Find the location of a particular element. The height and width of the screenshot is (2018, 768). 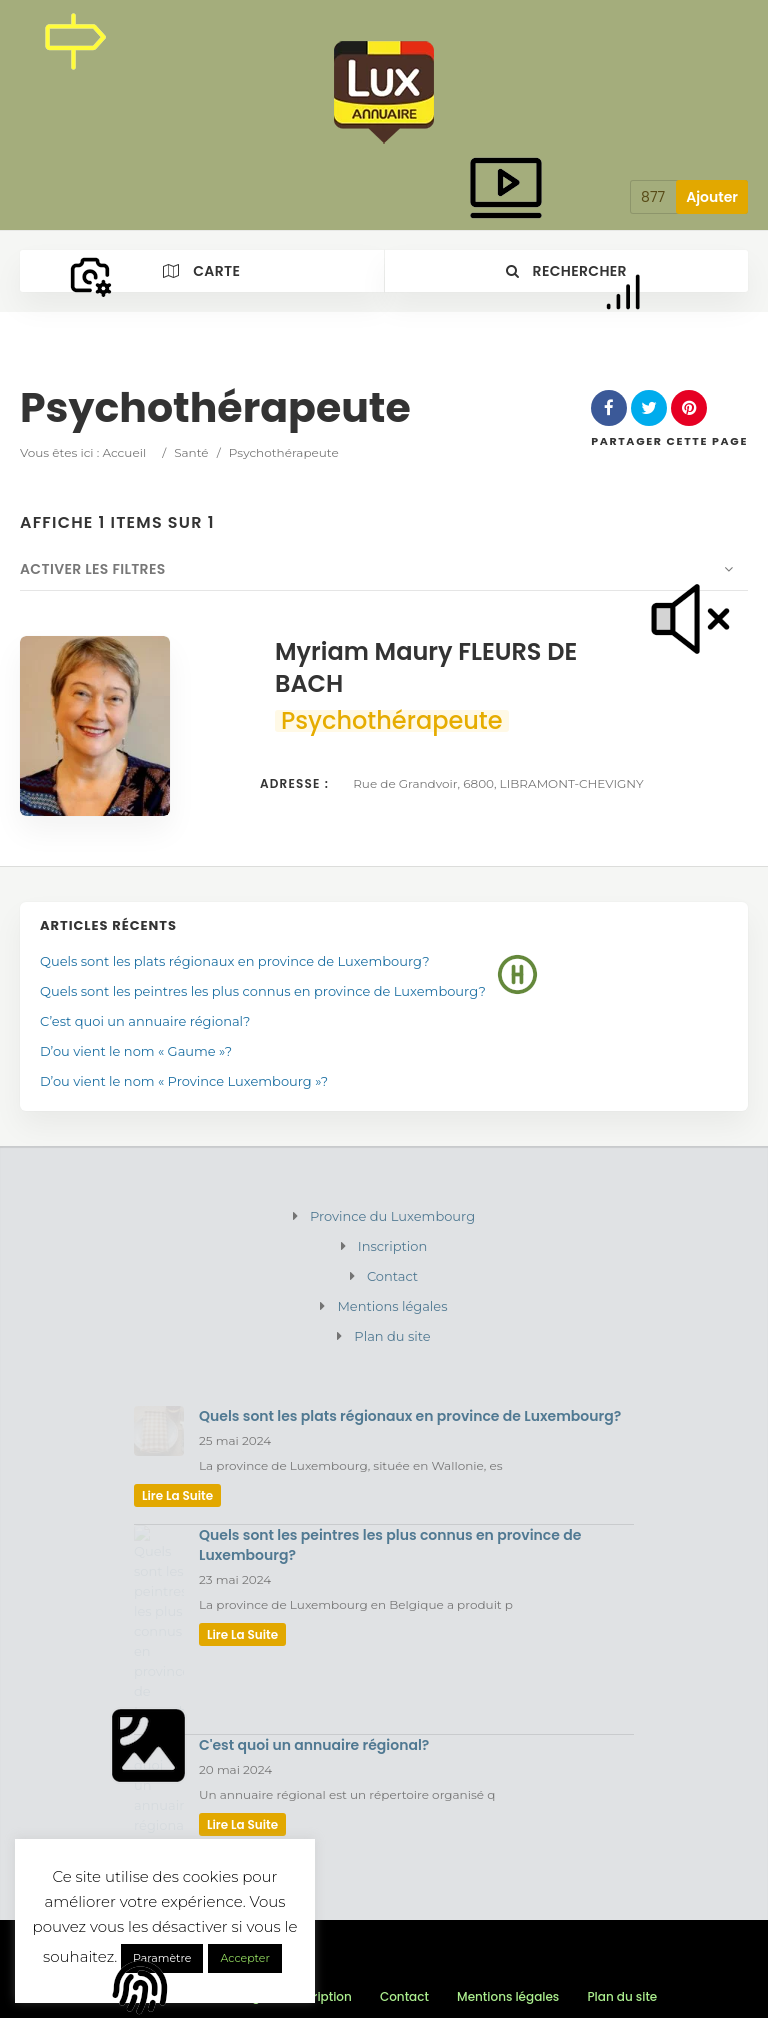

navigate to directions or wayfinding is located at coordinates (73, 41).